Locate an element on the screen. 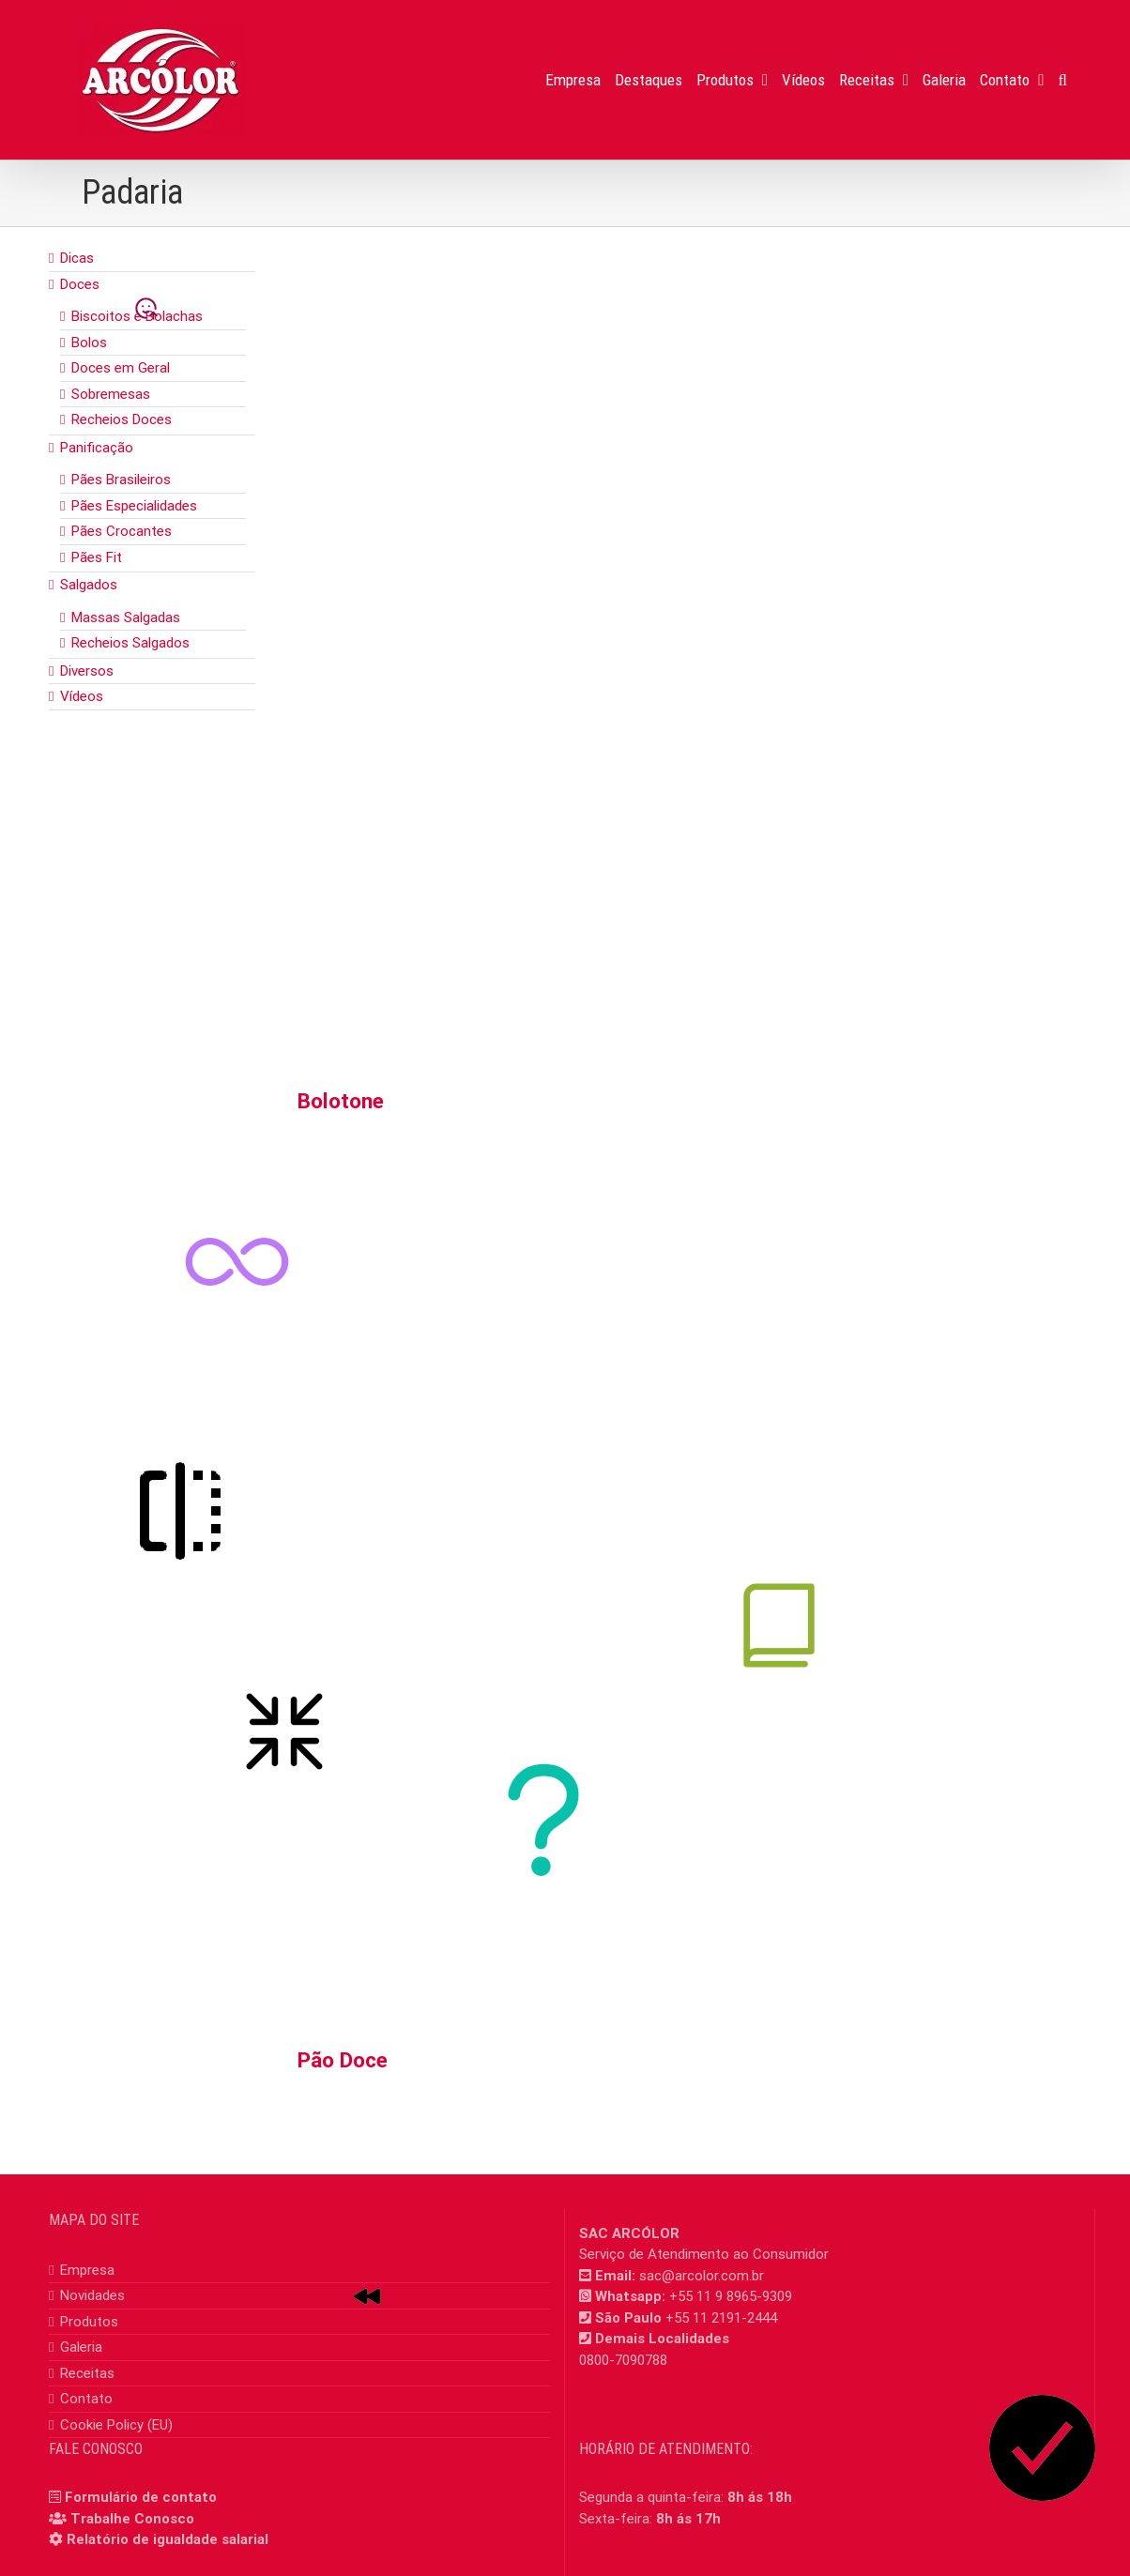  improve mood or increase happiness level is located at coordinates (145, 308).